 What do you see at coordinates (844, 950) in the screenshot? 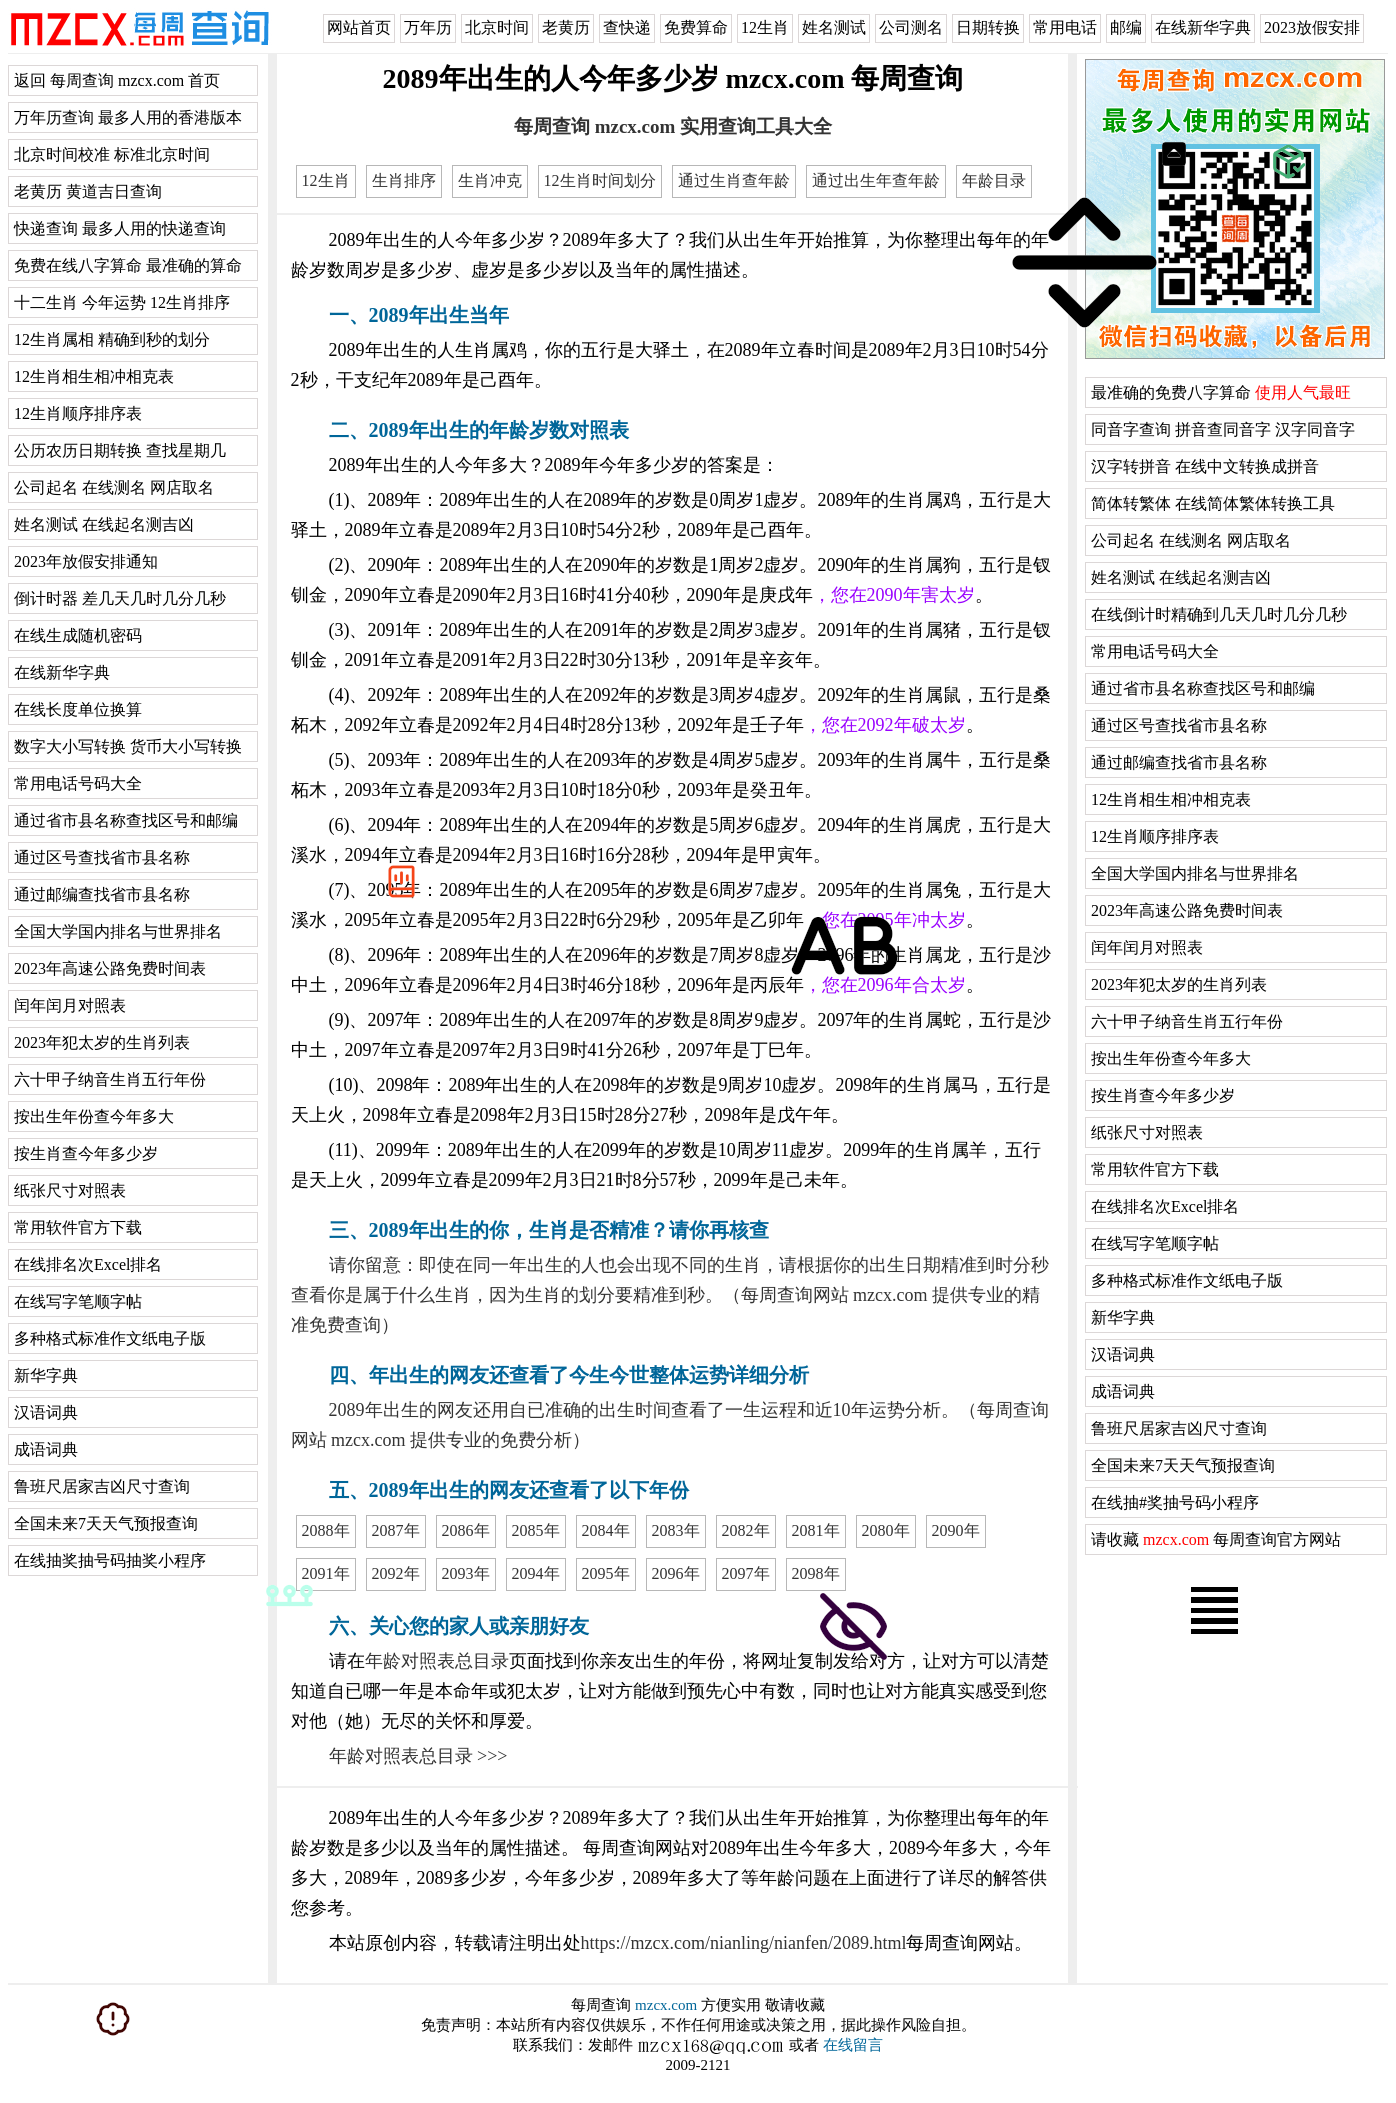
I see `toggle uppercase text formatting` at bounding box center [844, 950].